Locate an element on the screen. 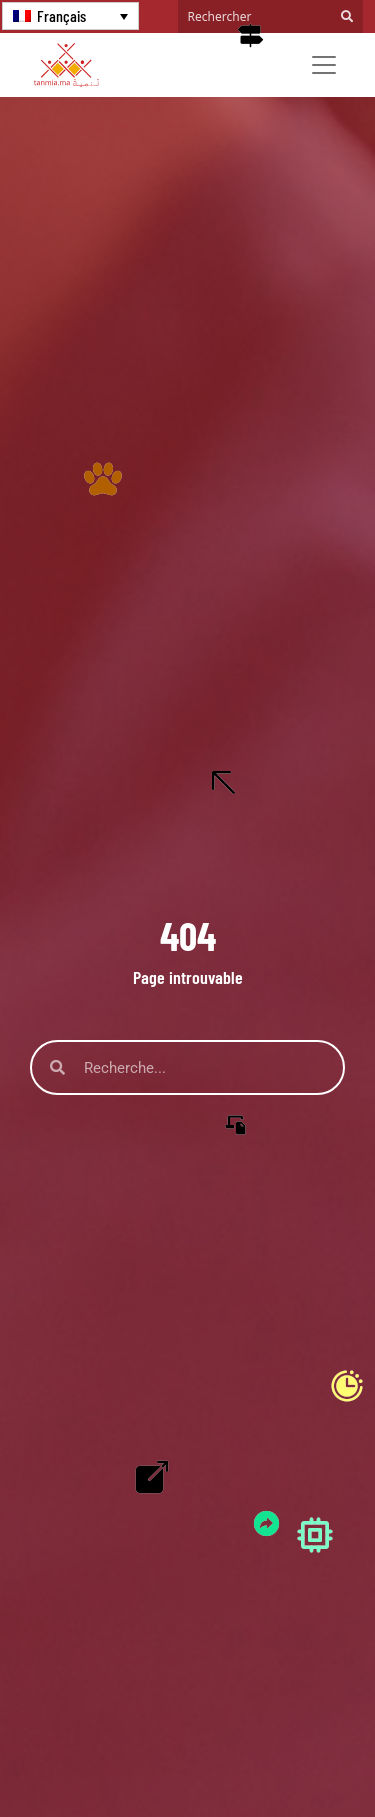 This screenshot has width=375, height=1817. forward or share content is located at coordinates (266, 1523).